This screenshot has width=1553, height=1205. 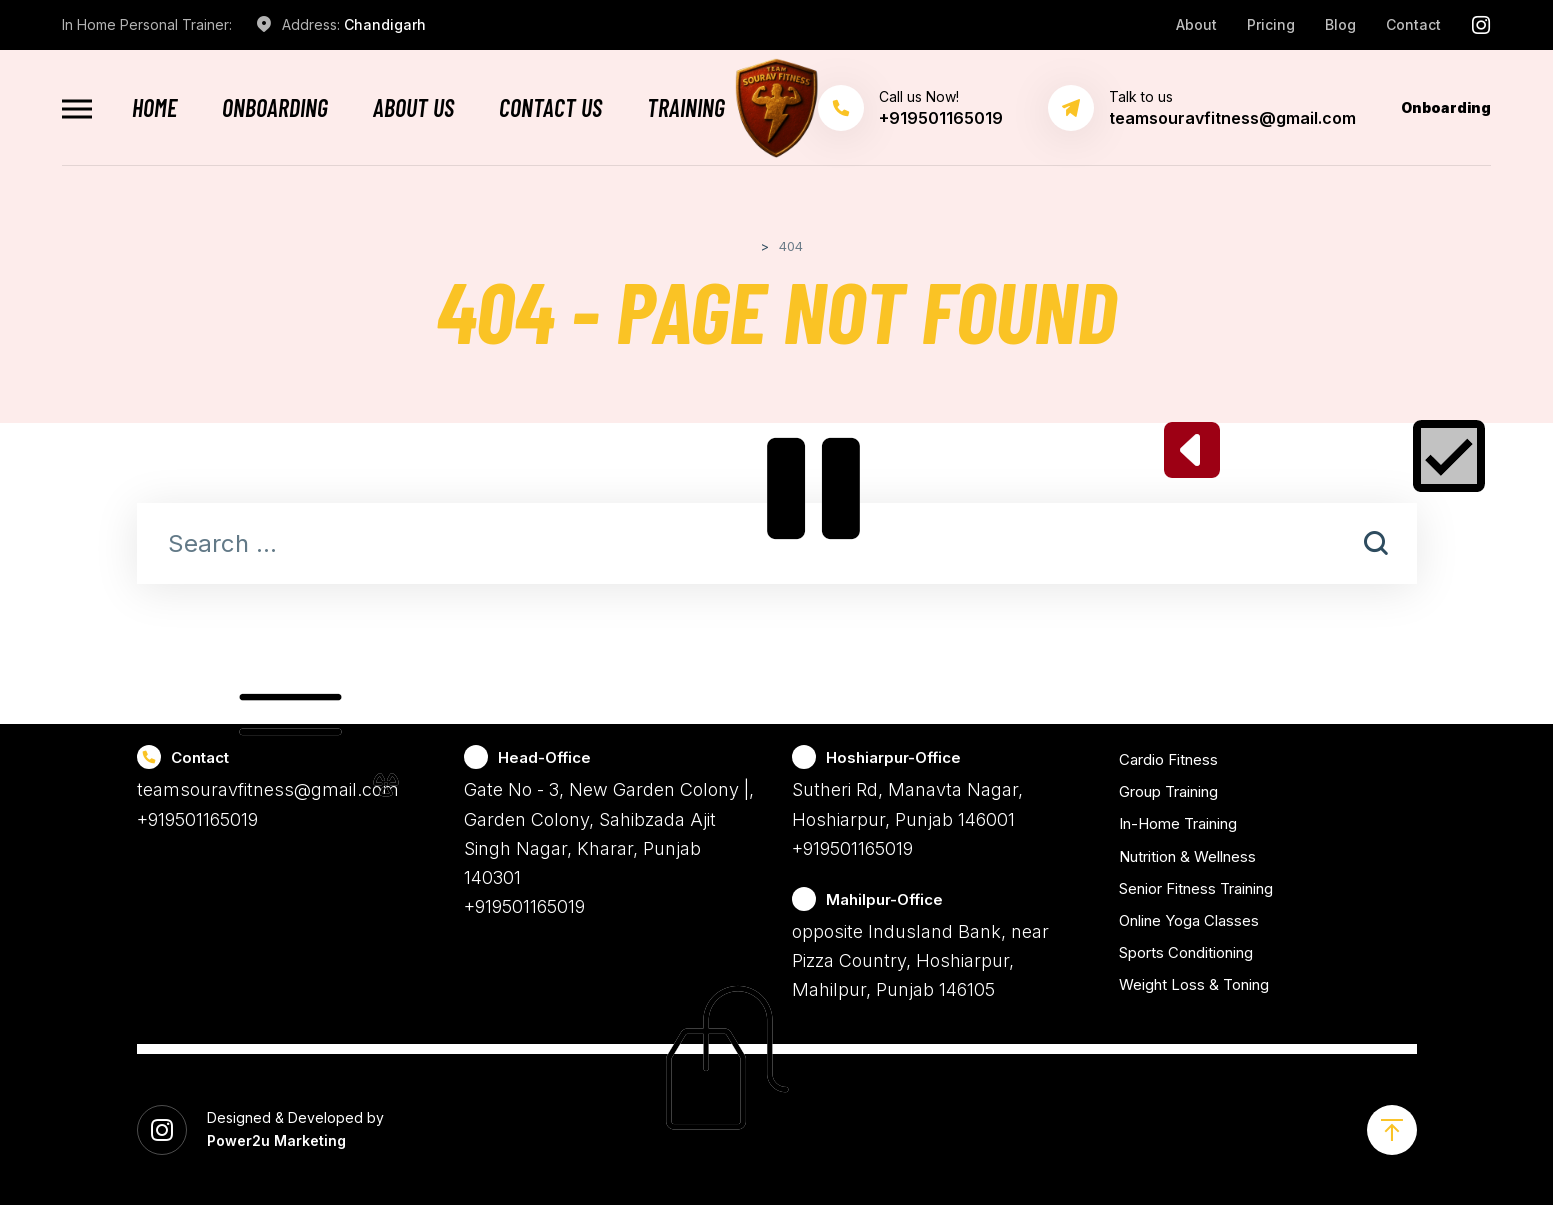 I want to click on select or confirm an option, so click(x=1449, y=456).